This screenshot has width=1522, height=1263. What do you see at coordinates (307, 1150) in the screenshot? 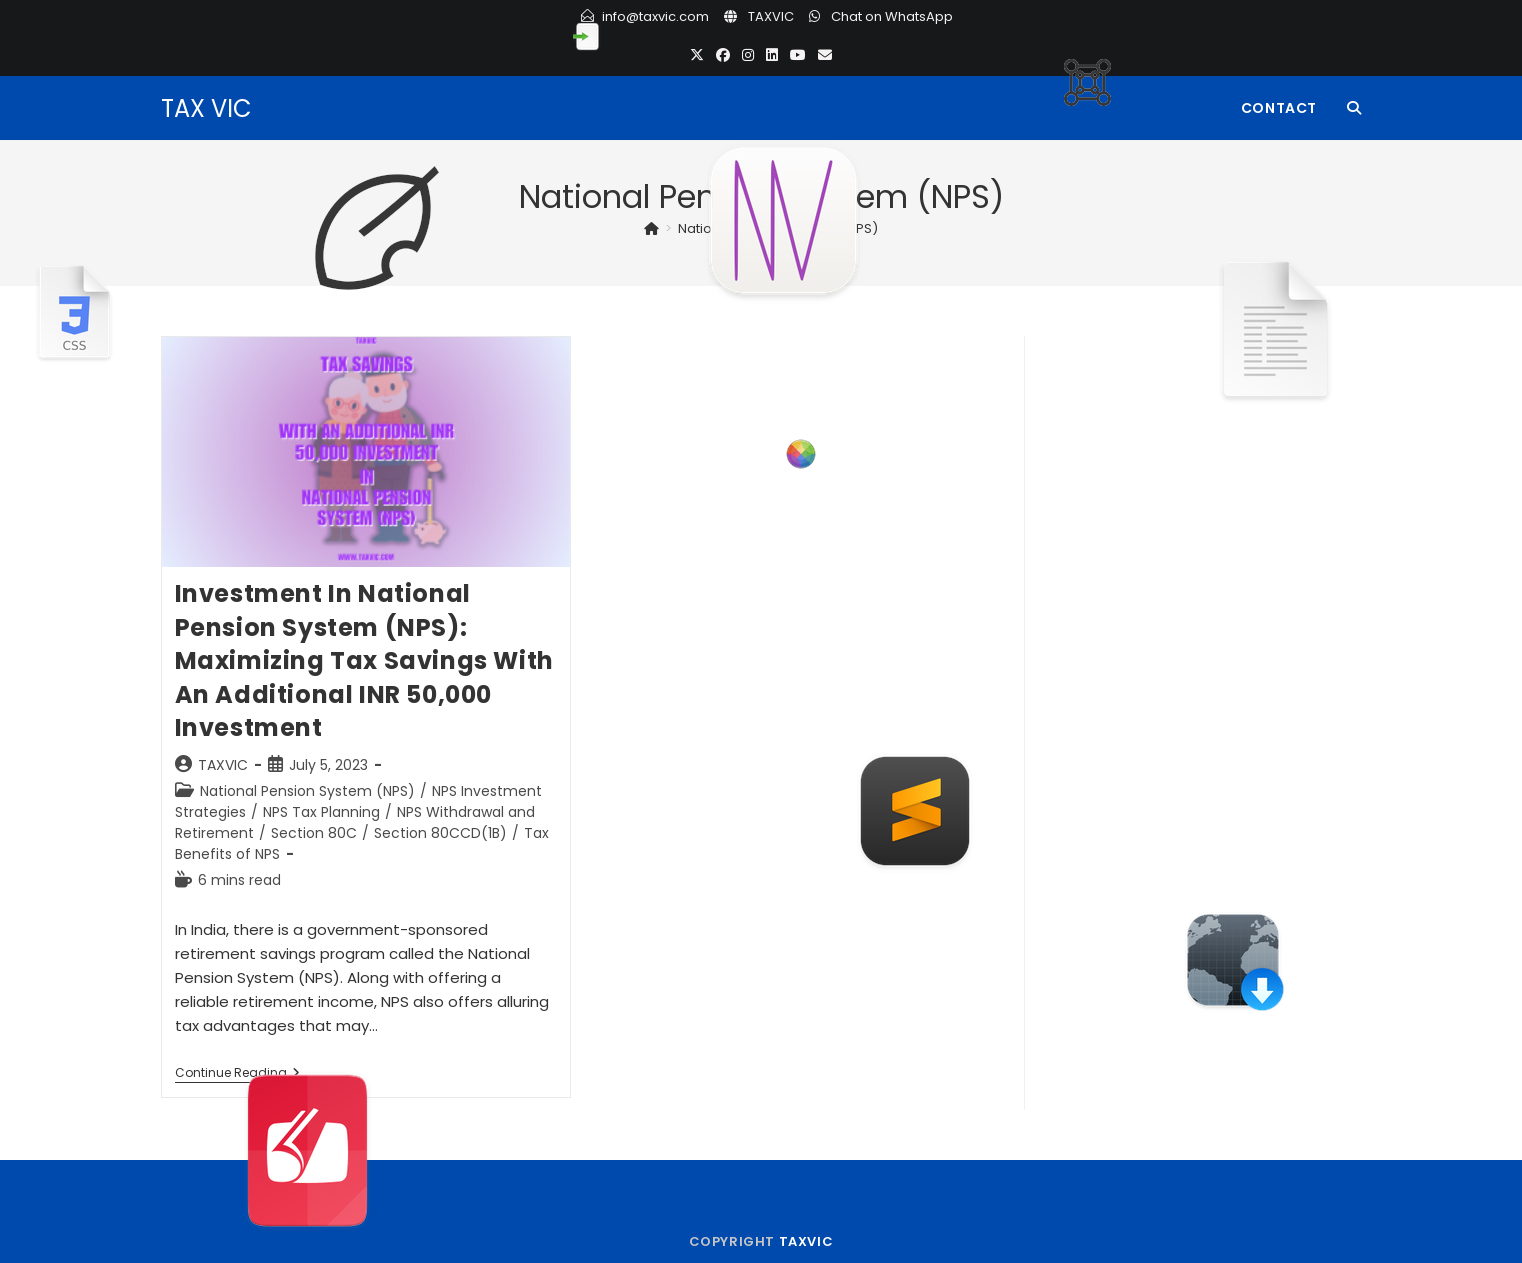
I see `an eps vector file format` at bounding box center [307, 1150].